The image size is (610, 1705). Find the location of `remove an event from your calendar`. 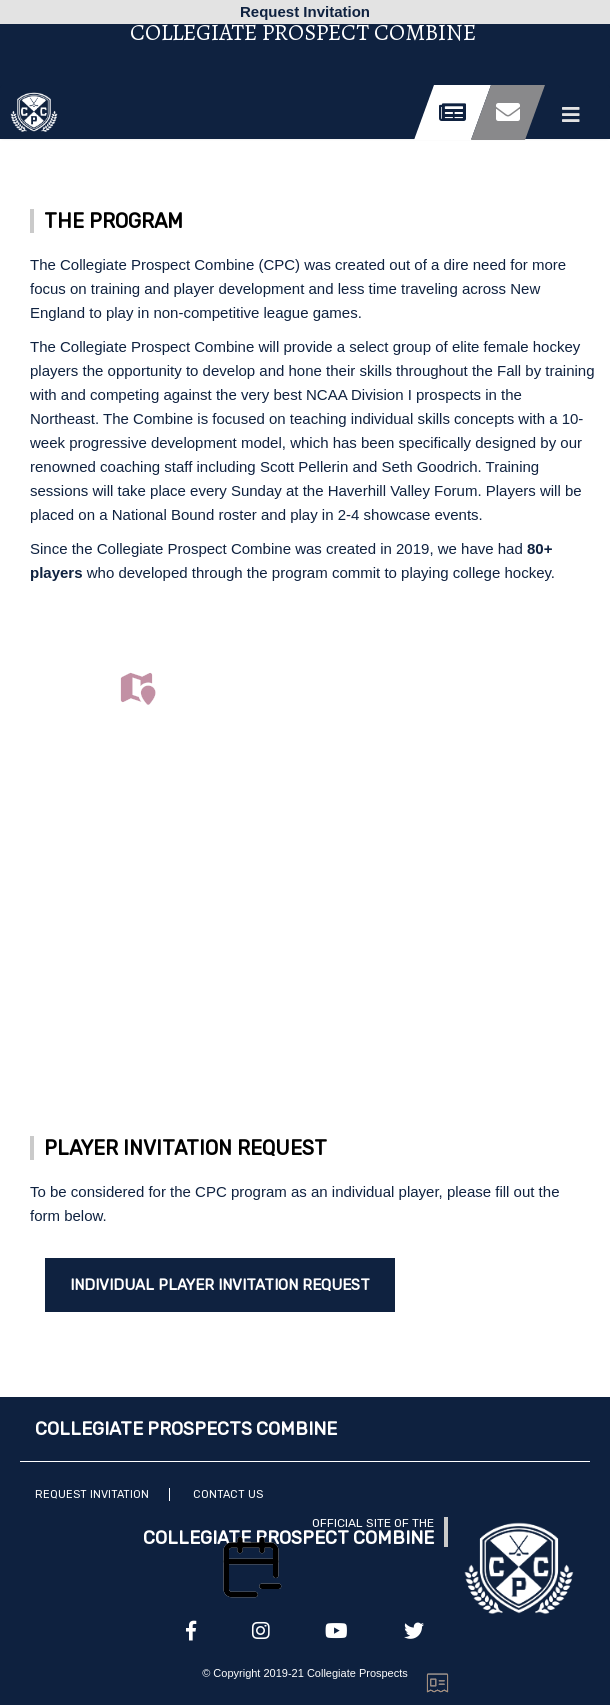

remove an event from your calendar is located at coordinates (251, 1567).